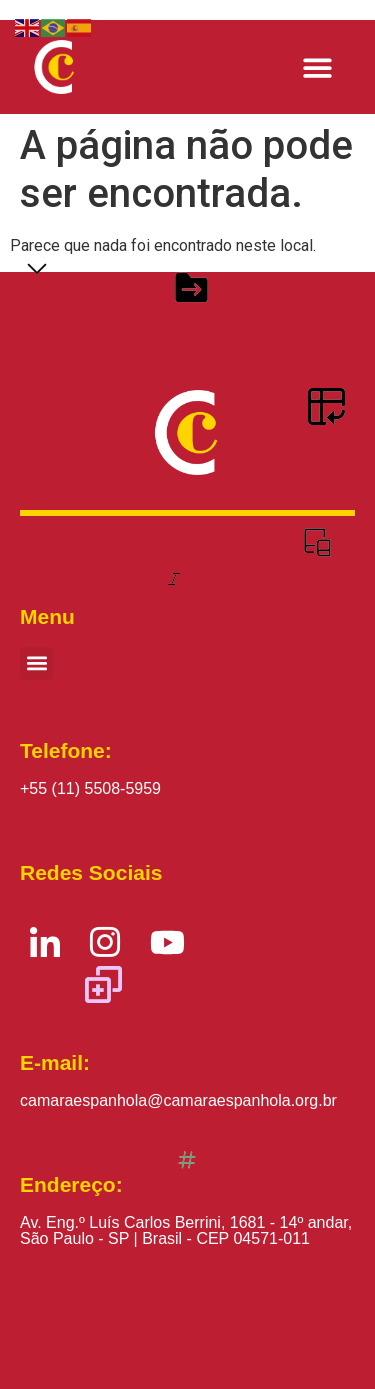 The image size is (375, 1389). Describe the element at coordinates (316, 542) in the screenshot. I see `clone or duplicate a repository` at that location.